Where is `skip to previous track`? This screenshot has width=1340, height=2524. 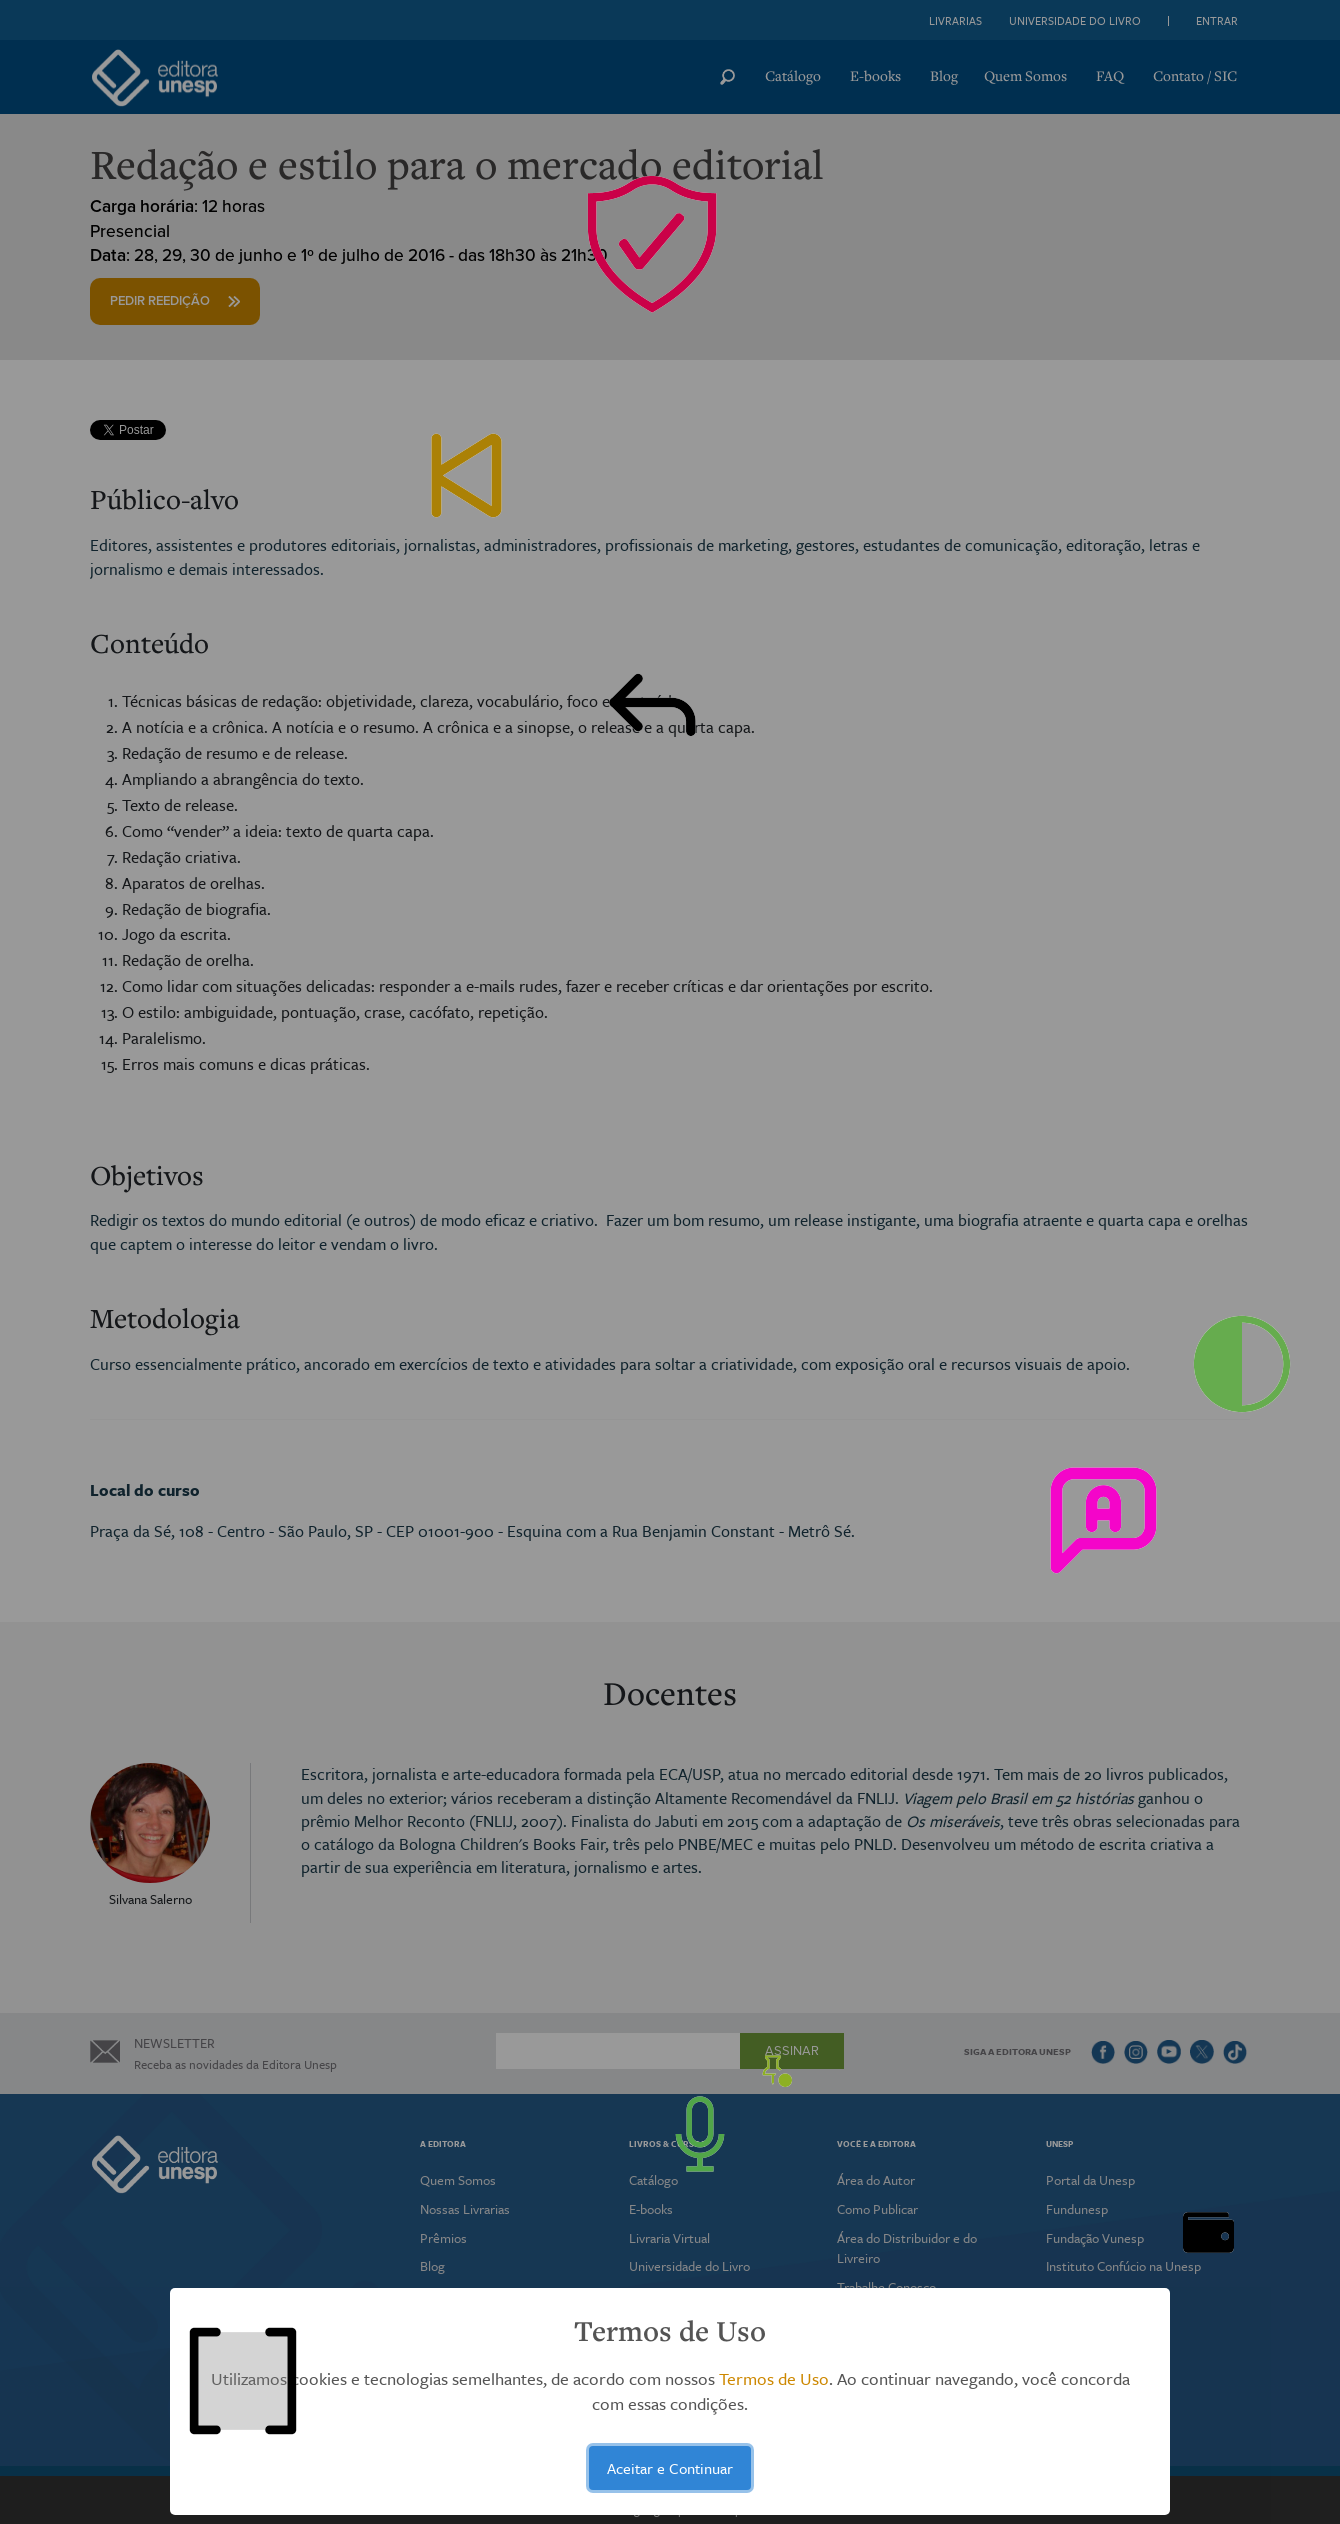 skip to previous track is located at coordinates (466, 475).